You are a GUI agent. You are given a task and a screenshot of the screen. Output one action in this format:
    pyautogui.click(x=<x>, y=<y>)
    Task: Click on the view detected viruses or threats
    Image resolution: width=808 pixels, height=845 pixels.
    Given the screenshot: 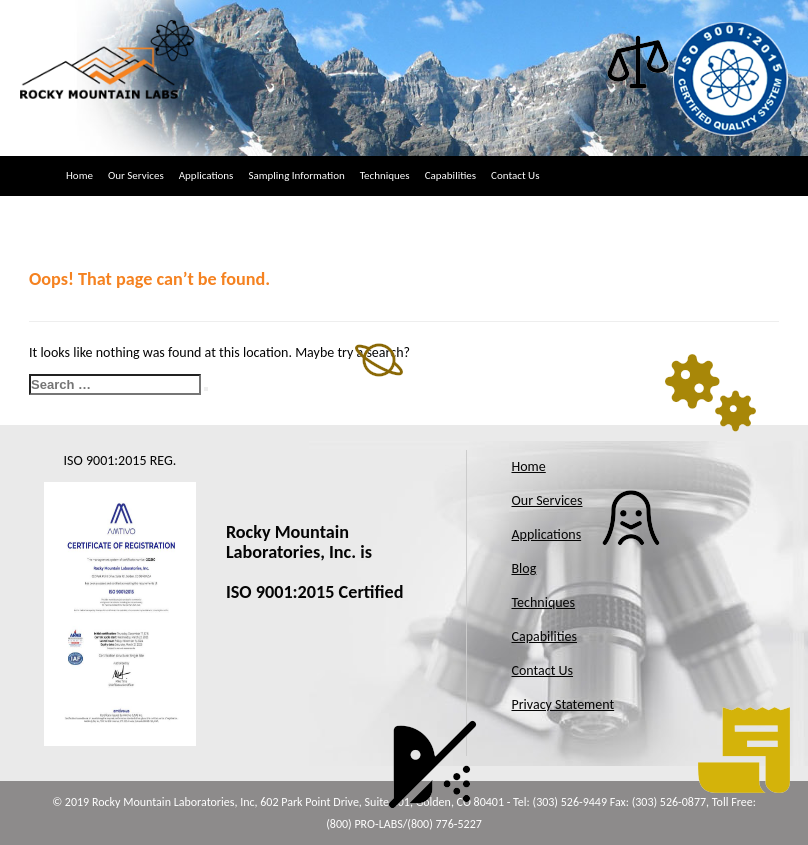 What is the action you would take?
    pyautogui.click(x=710, y=390)
    